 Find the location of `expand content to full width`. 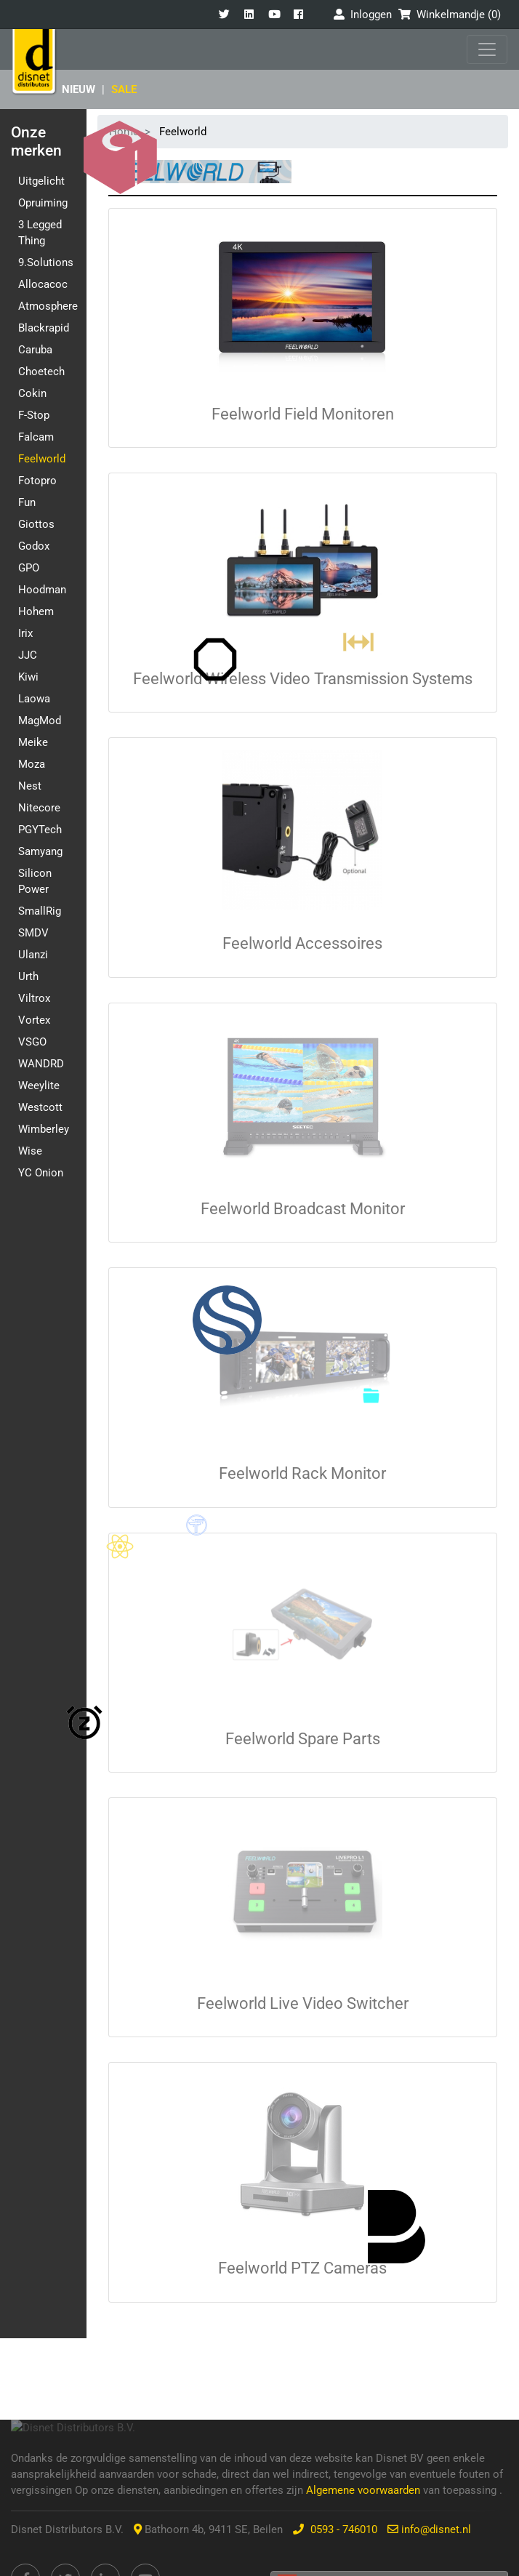

expand content to full width is located at coordinates (358, 642).